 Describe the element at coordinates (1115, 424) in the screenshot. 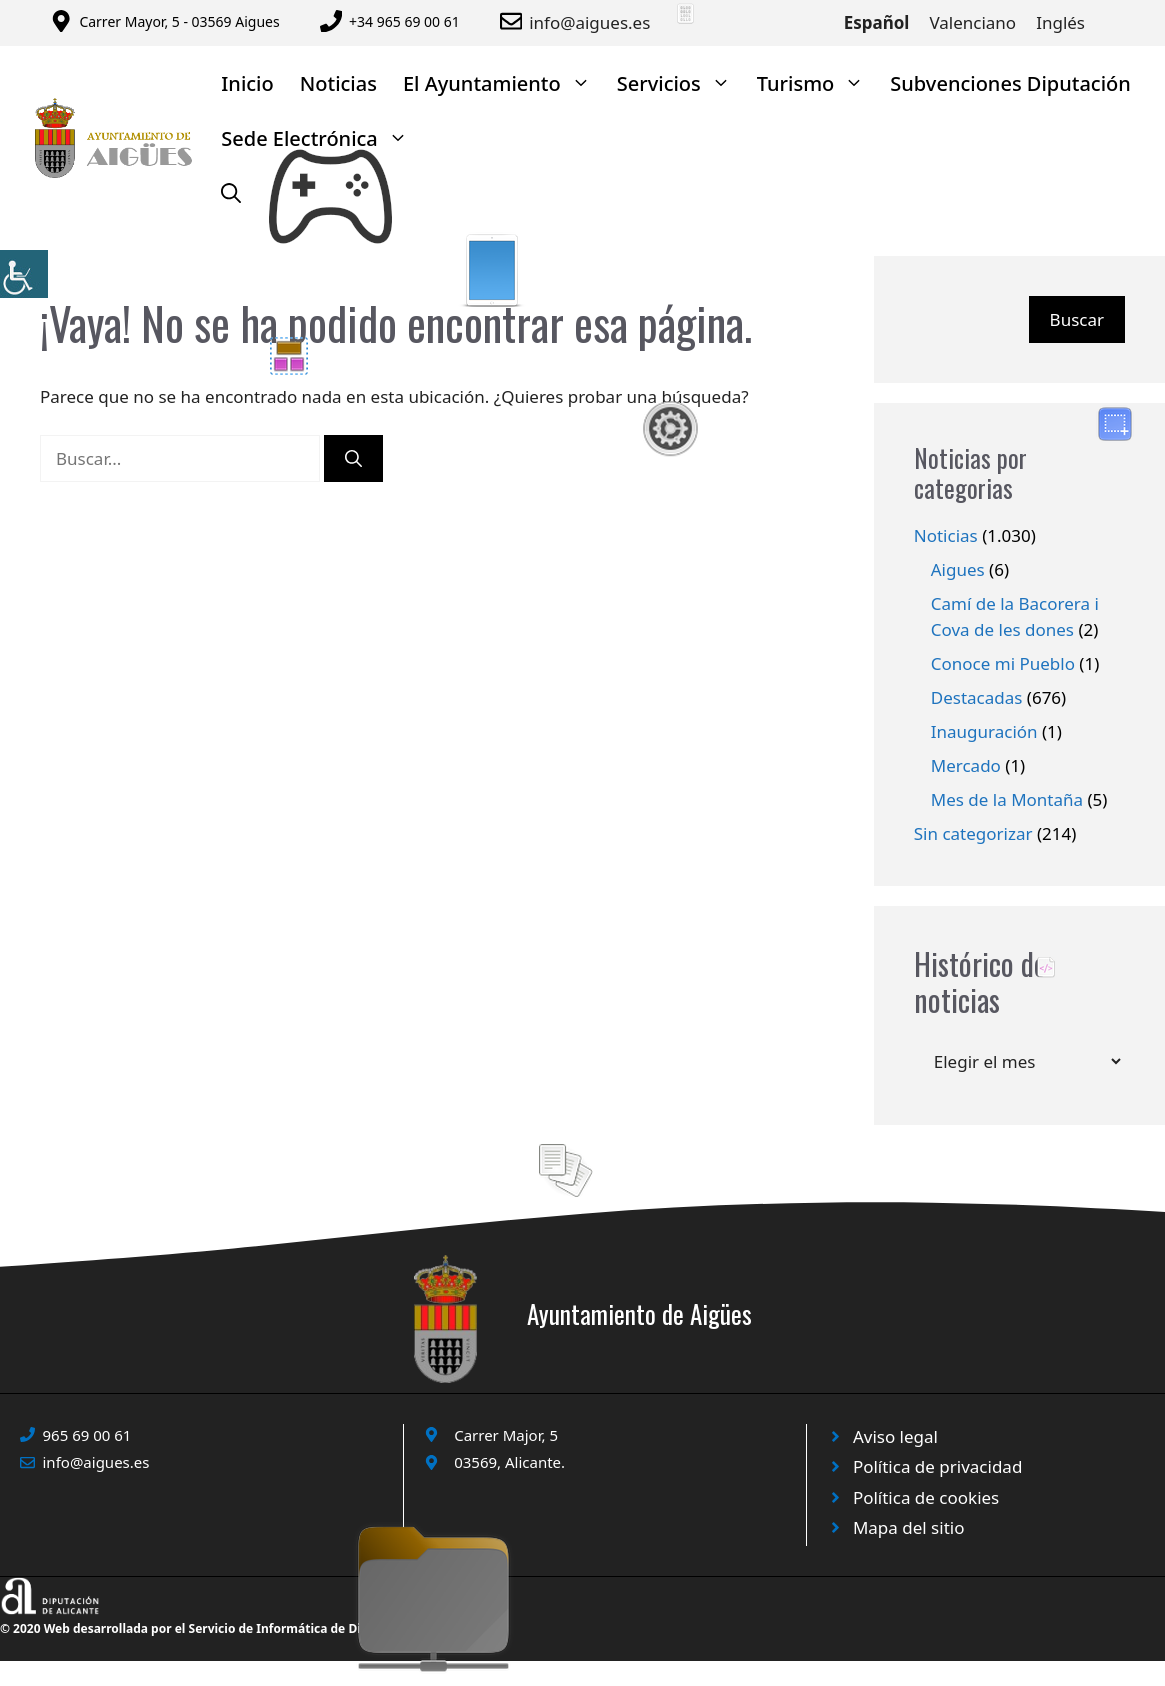

I see `take a screenshot` at that location.